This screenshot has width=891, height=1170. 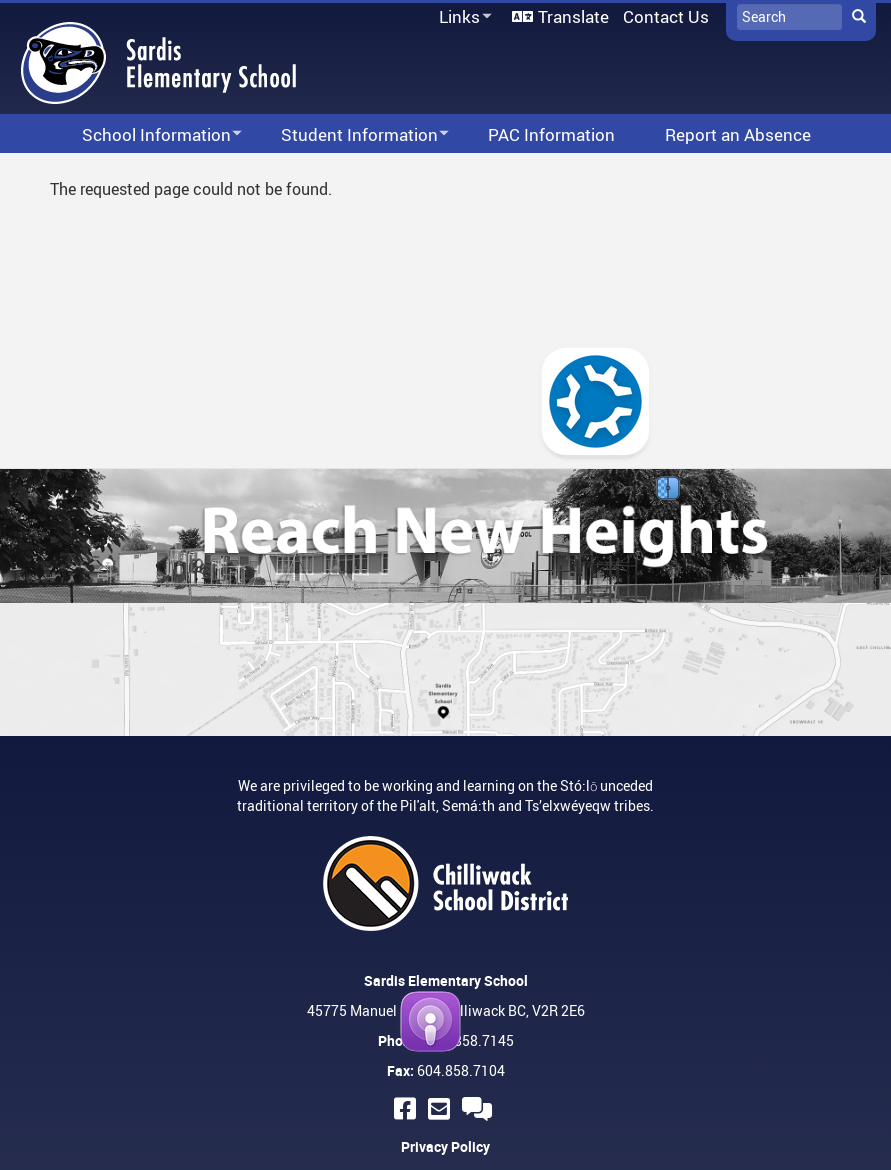 What do you see at coordinates (430, 1021) in the screenshot?
I see `open the apple podcasts app` at bounding box center [430, 1021].